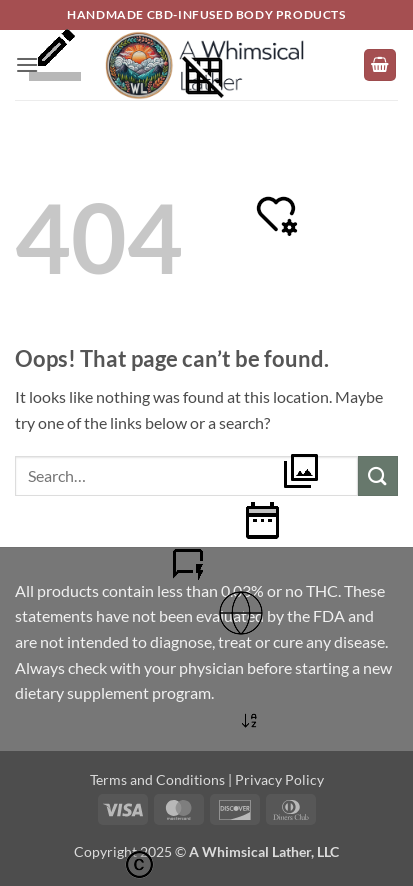  I want to click on send a quick reply to a message, so click(188, 564).